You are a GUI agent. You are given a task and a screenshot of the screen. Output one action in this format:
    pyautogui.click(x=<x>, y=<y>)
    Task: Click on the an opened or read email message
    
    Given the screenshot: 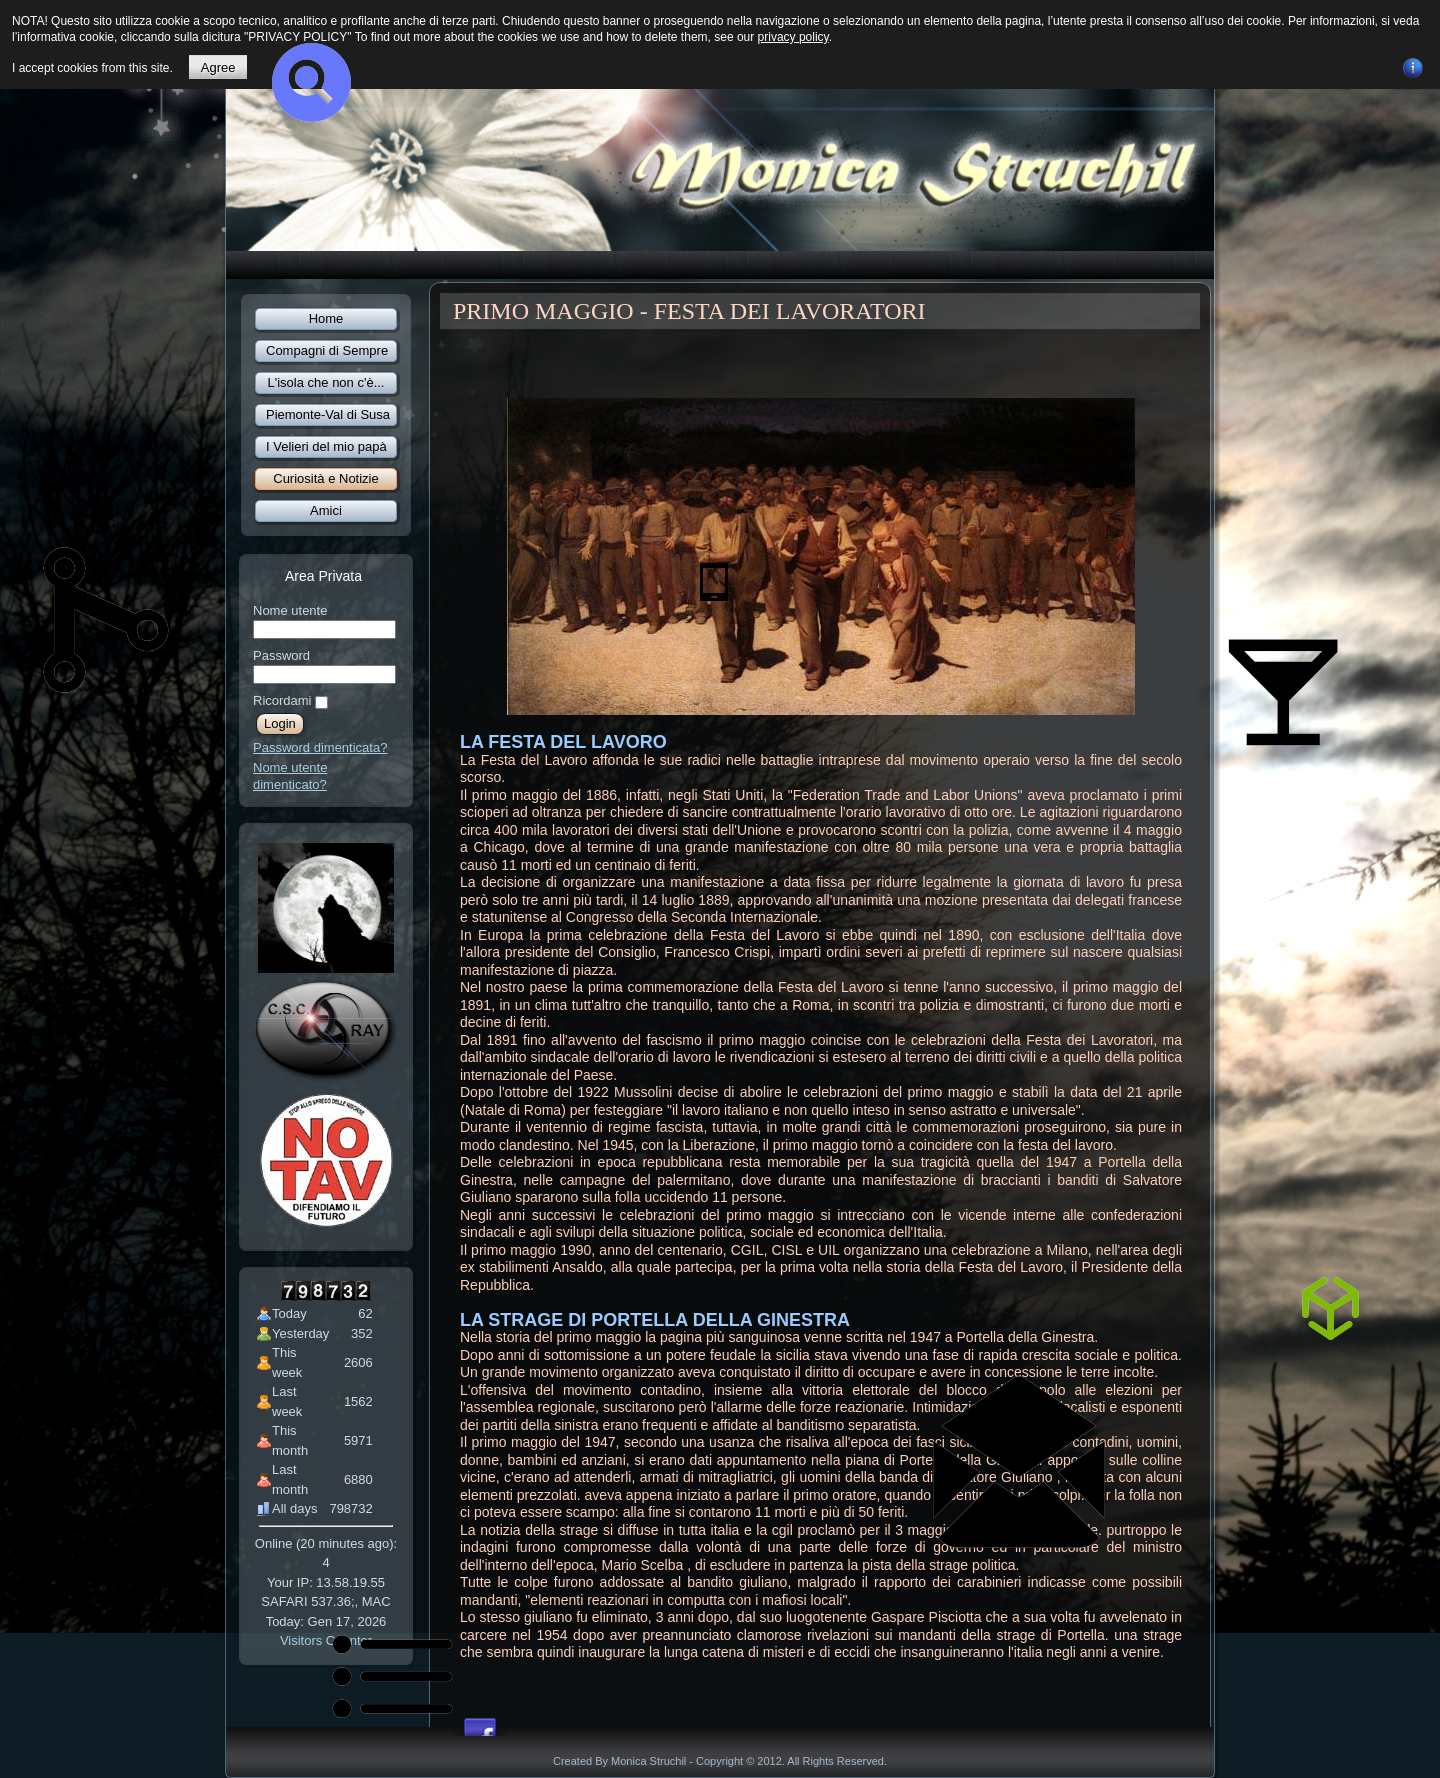 What is the action you would take?
    pyautogui.click(x=1019, y=1462)
    